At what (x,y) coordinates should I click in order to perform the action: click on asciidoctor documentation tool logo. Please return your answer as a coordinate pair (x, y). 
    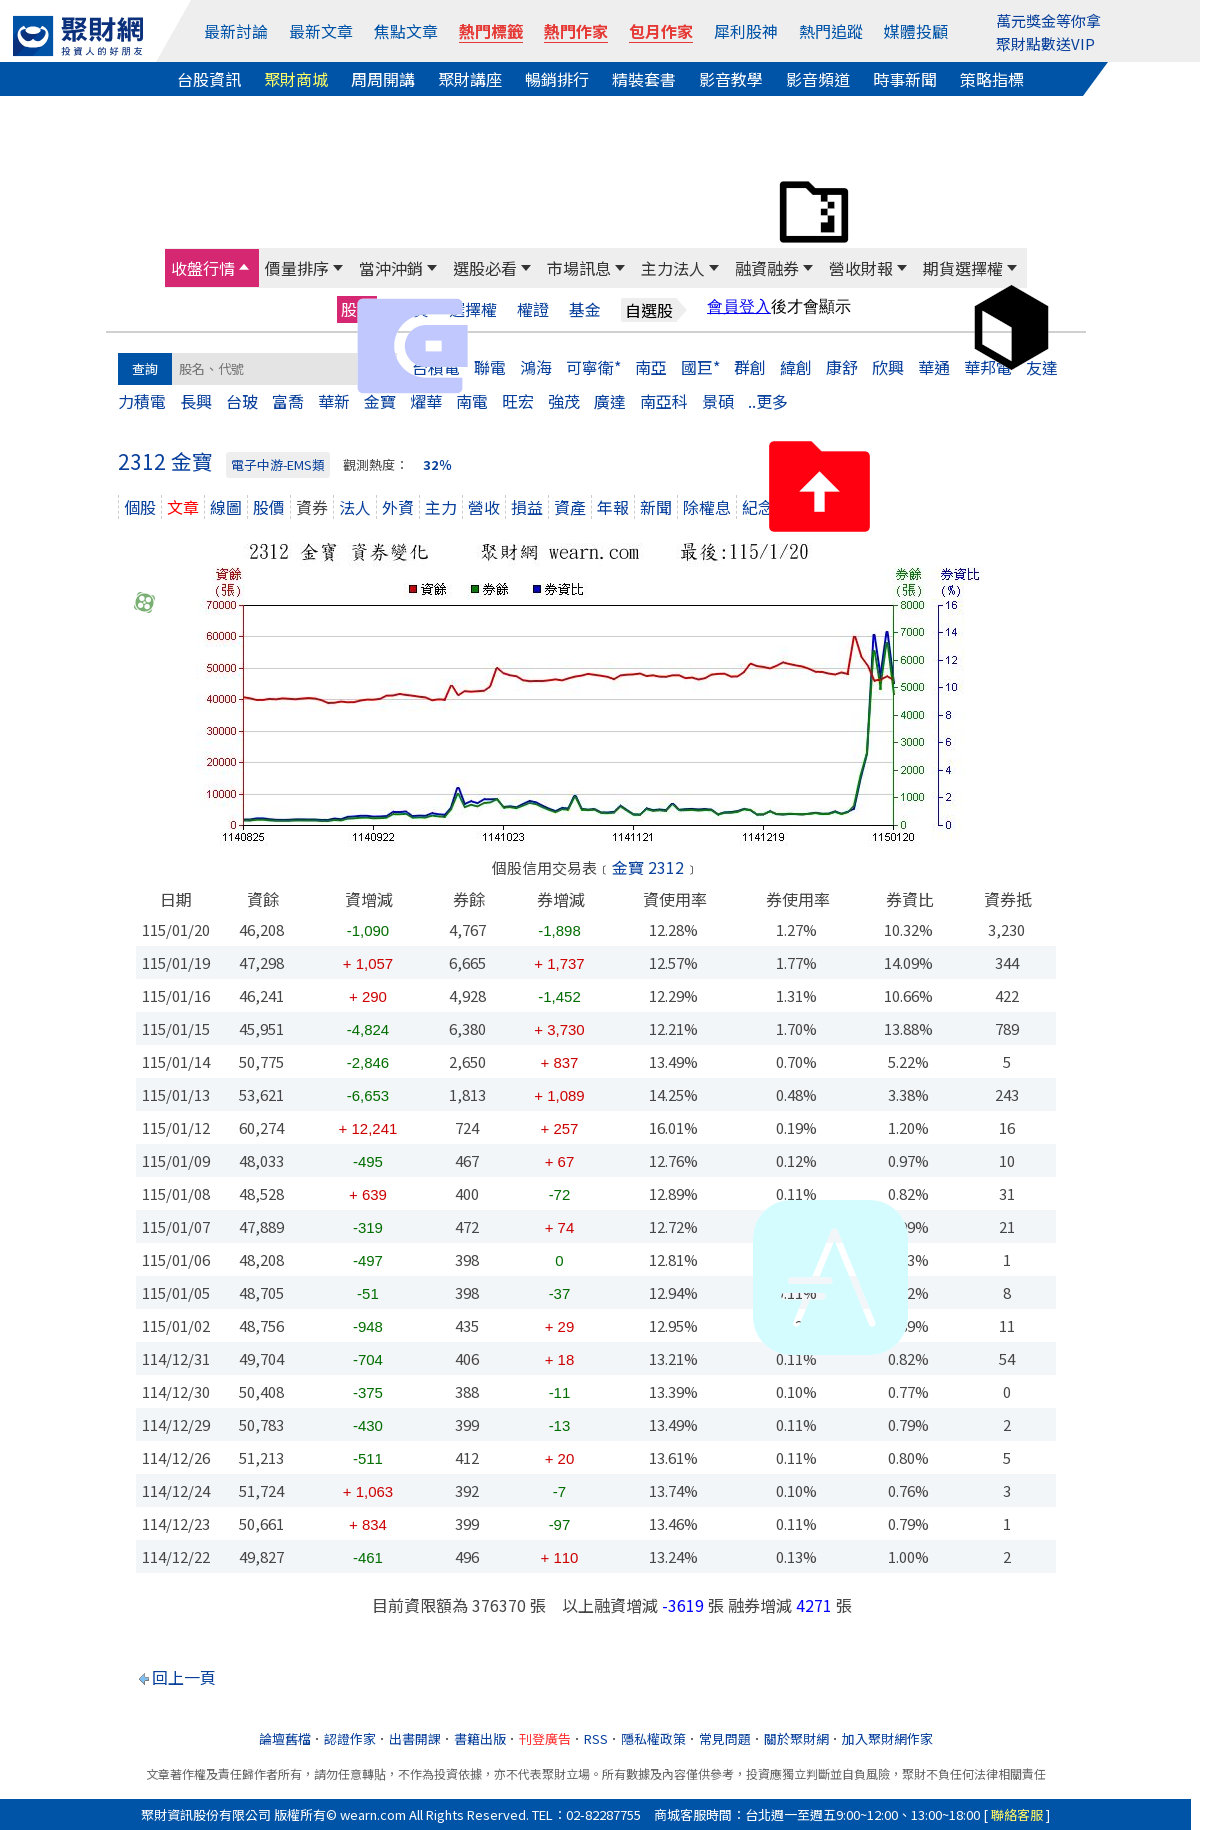
    Looking at the image, I should click on (830, 1277).